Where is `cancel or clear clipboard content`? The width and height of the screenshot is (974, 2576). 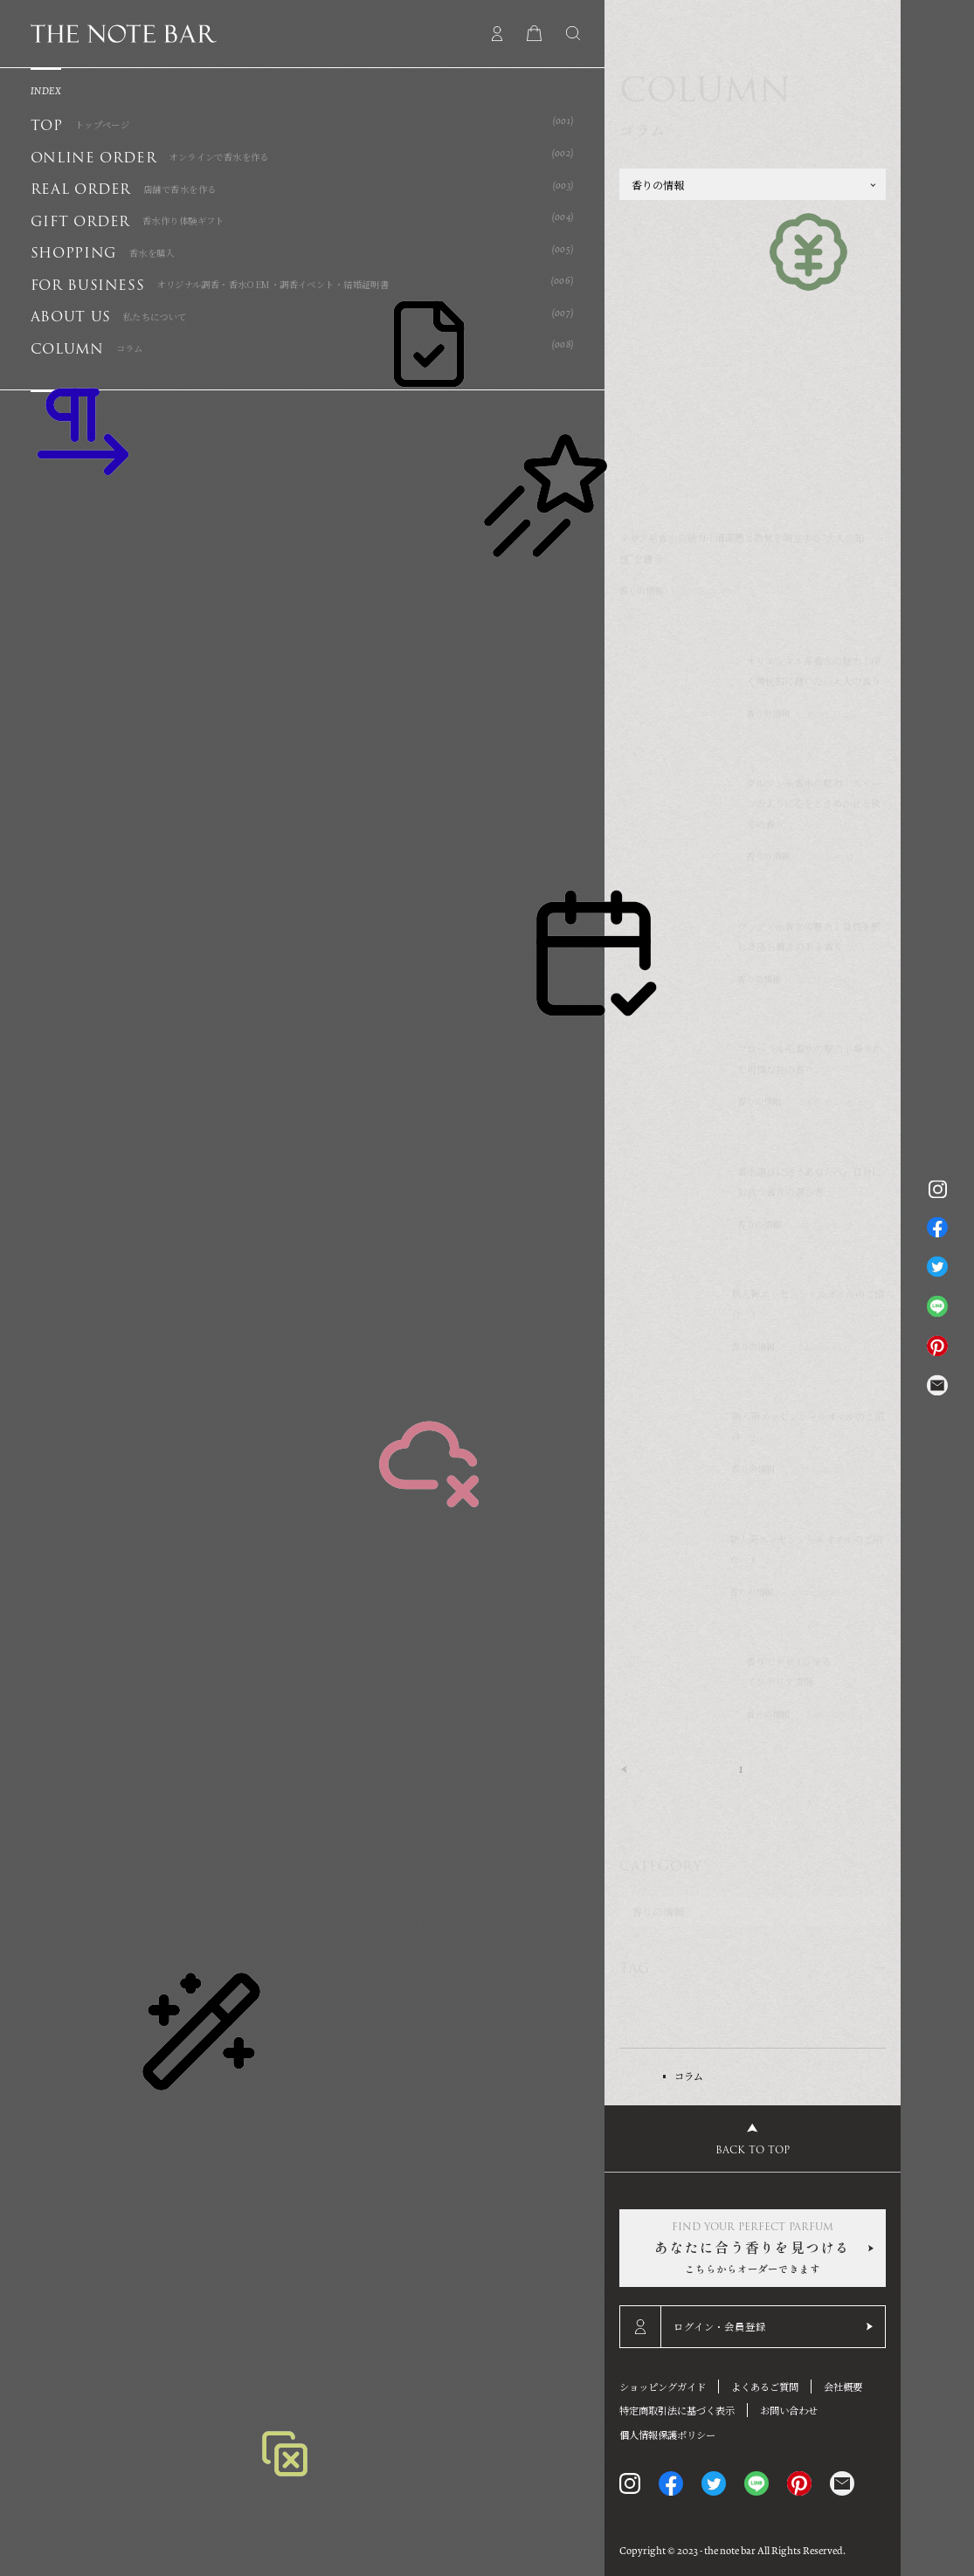
cancel or clear clipboard content is located at coordinates (285, 2454).